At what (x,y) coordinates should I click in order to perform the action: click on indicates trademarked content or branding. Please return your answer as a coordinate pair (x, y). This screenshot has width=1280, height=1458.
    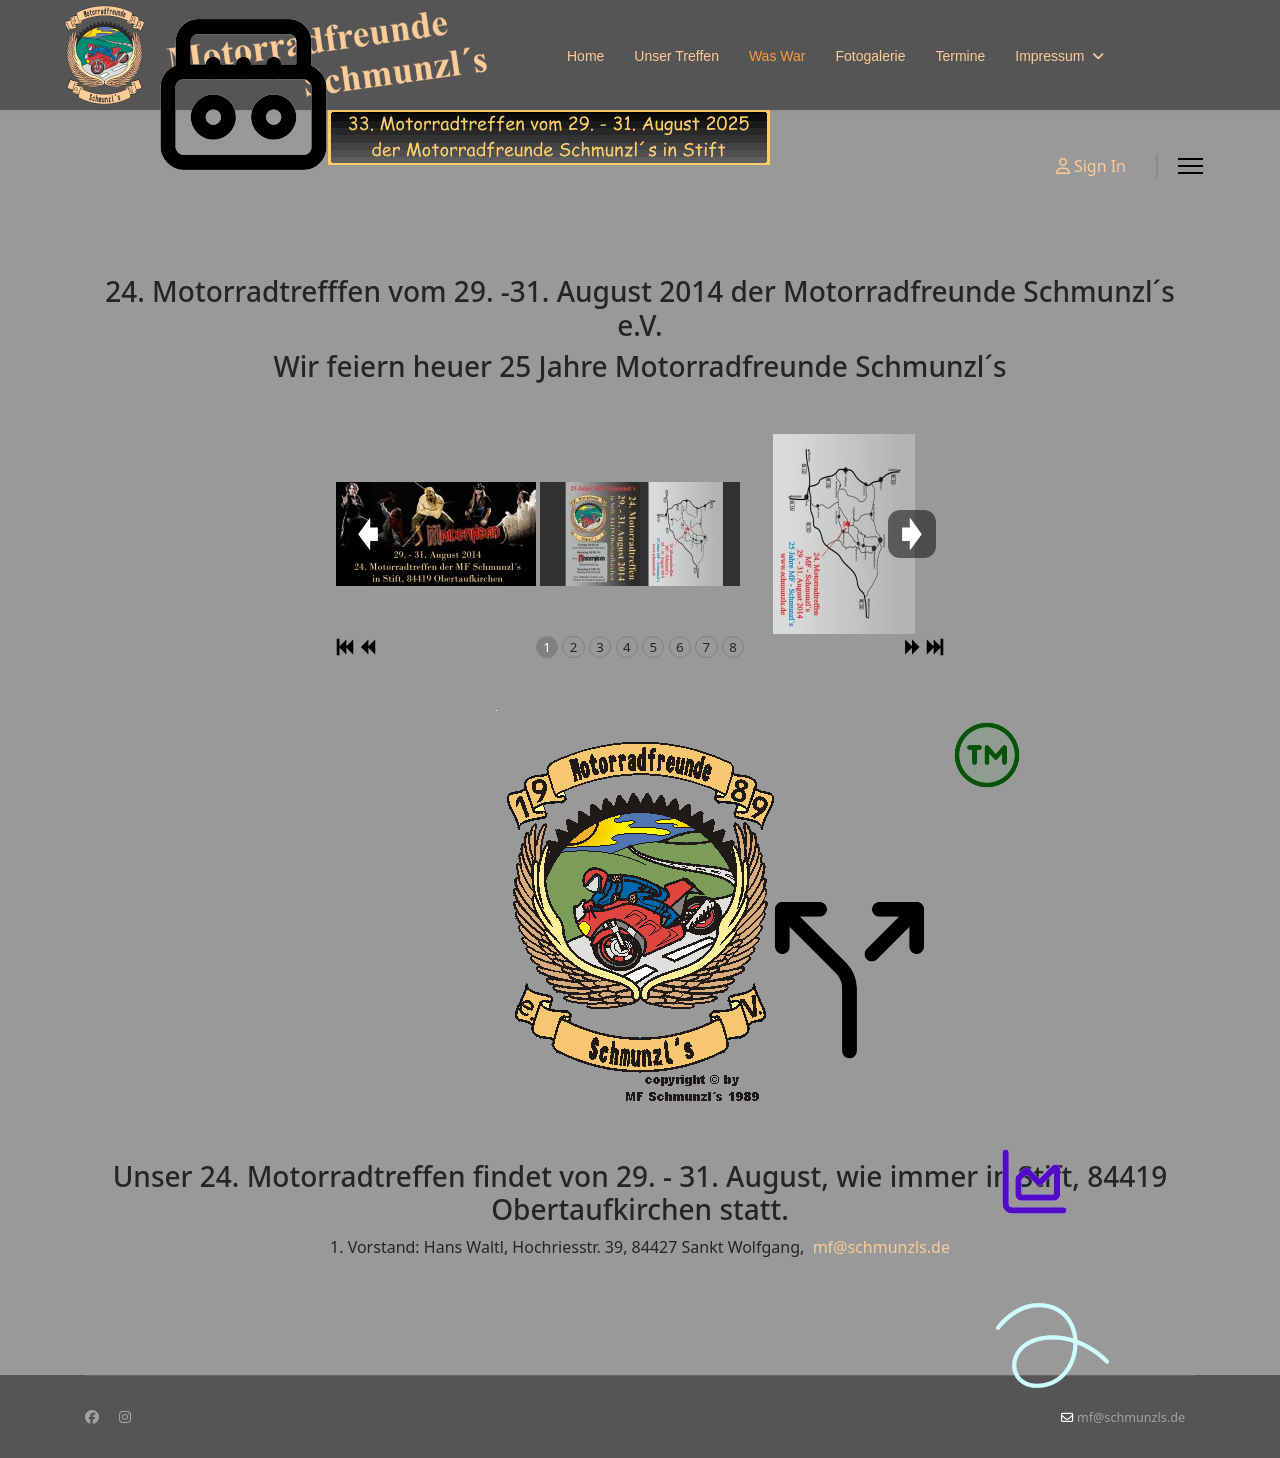
    Looking at the image, I should click on (987, 755).